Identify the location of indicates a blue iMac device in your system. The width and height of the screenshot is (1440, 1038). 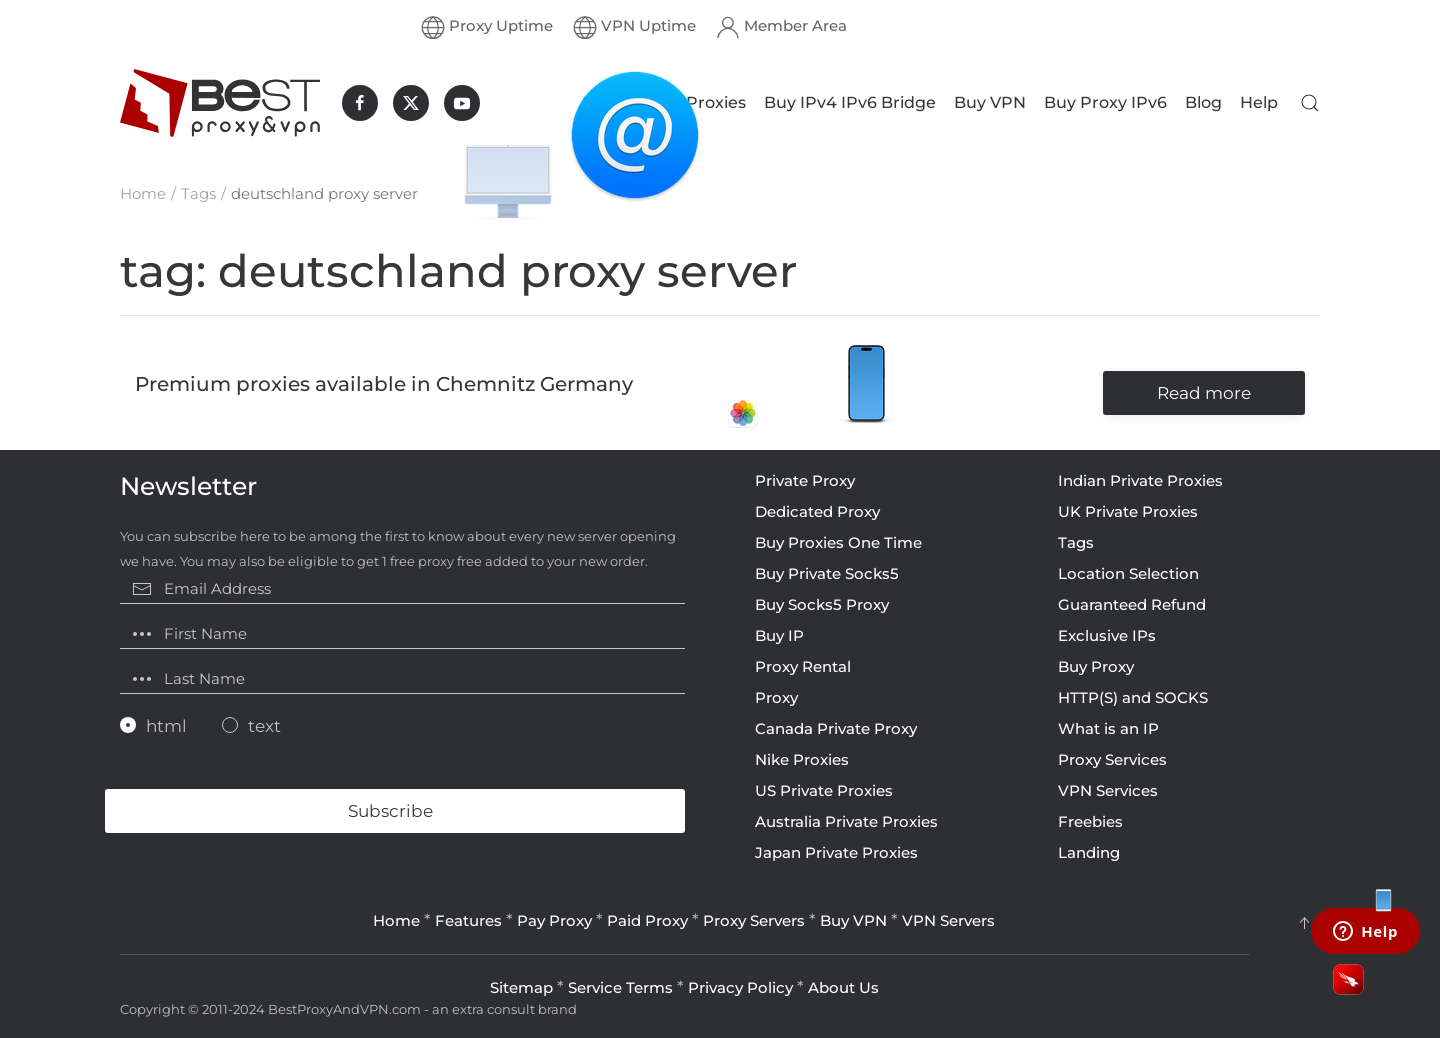
(508, 180).